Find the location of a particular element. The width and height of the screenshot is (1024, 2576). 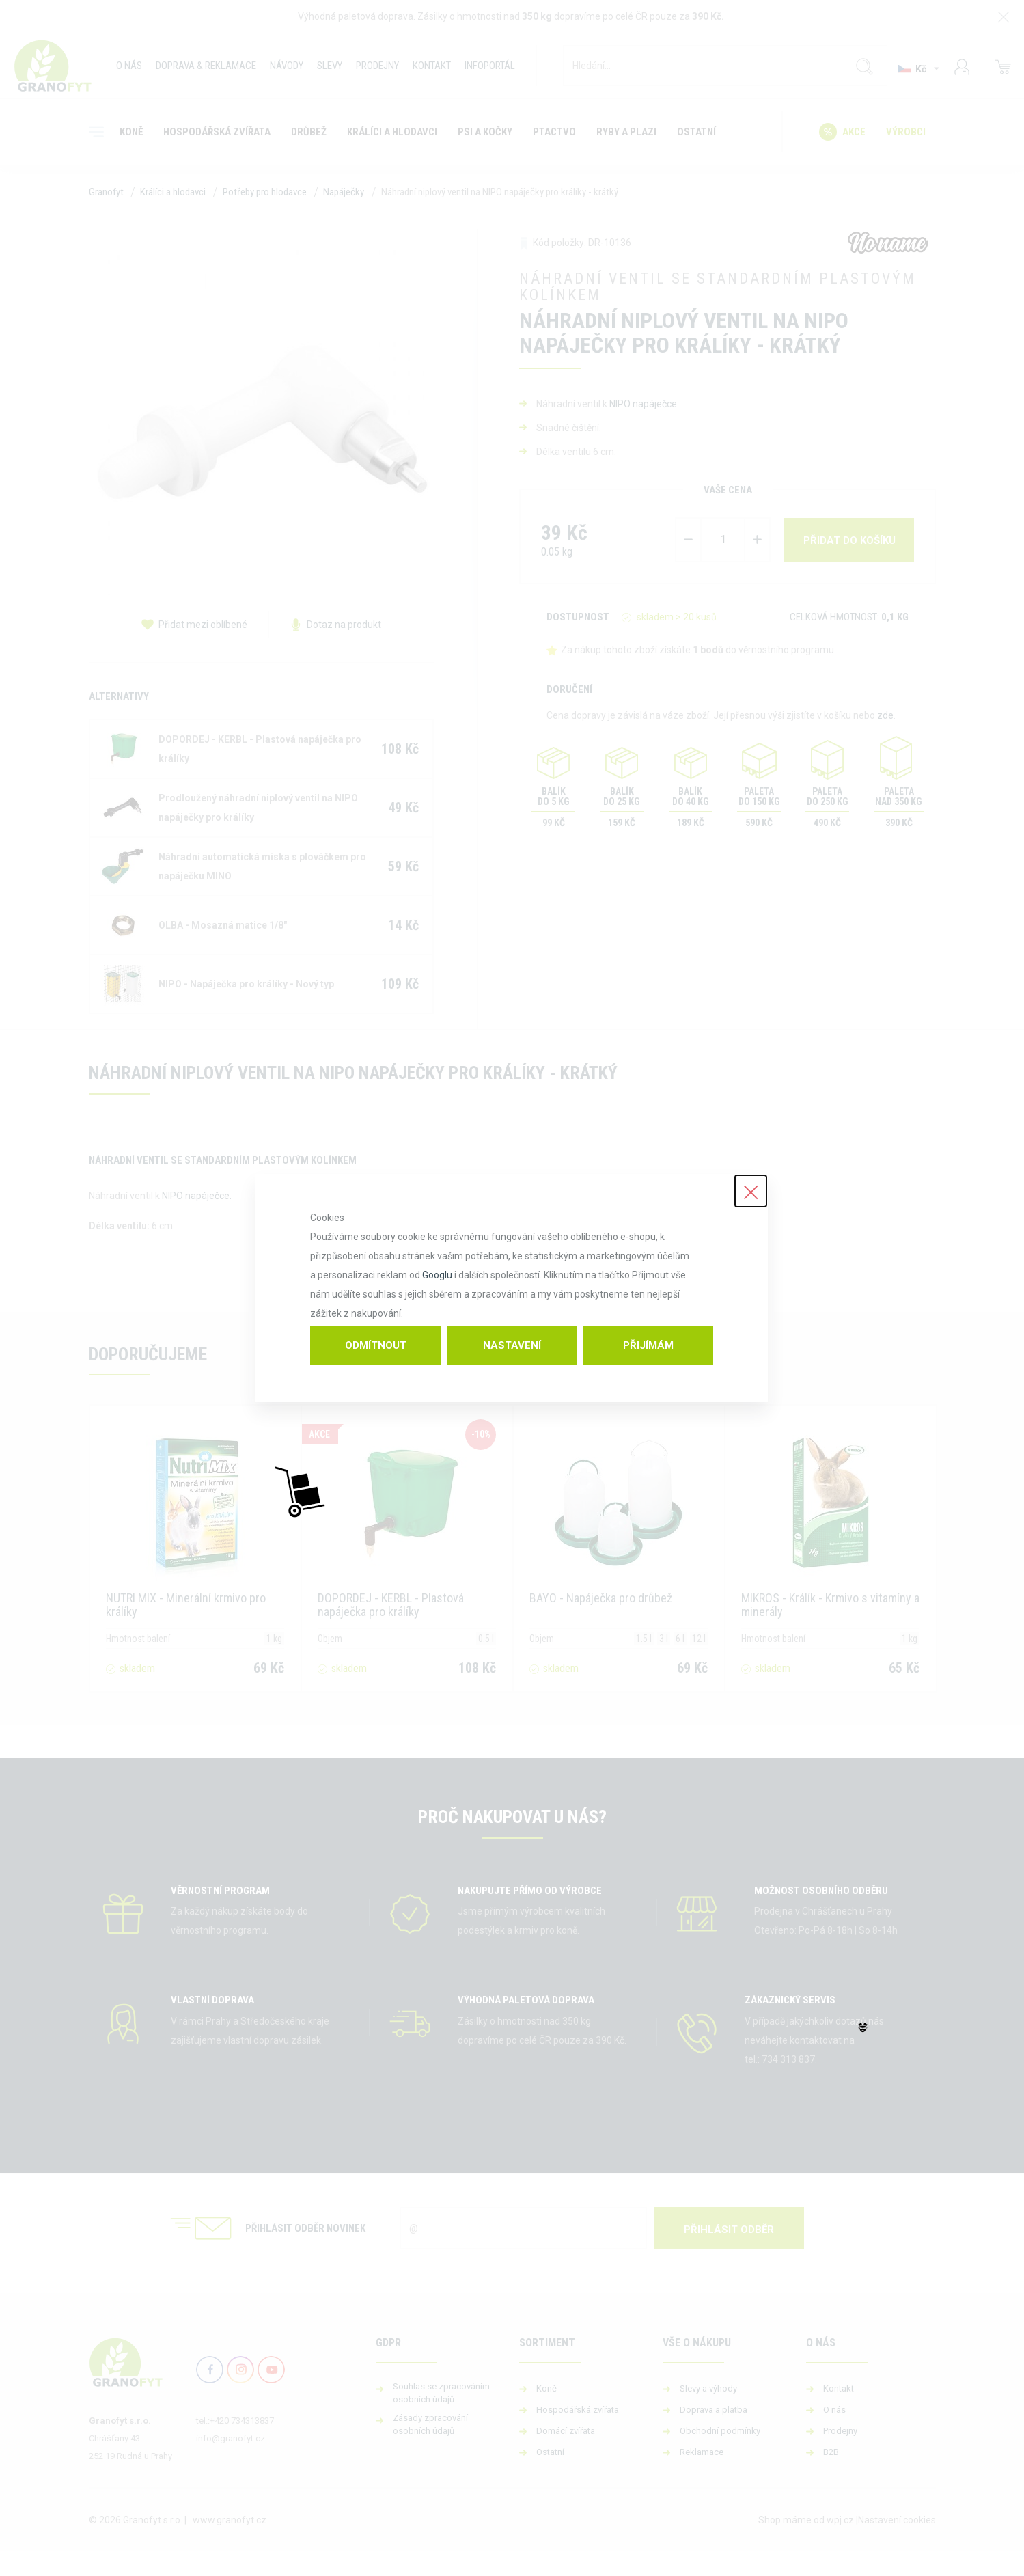

view shipping or delivery options is located at coordinates (301, 1490).